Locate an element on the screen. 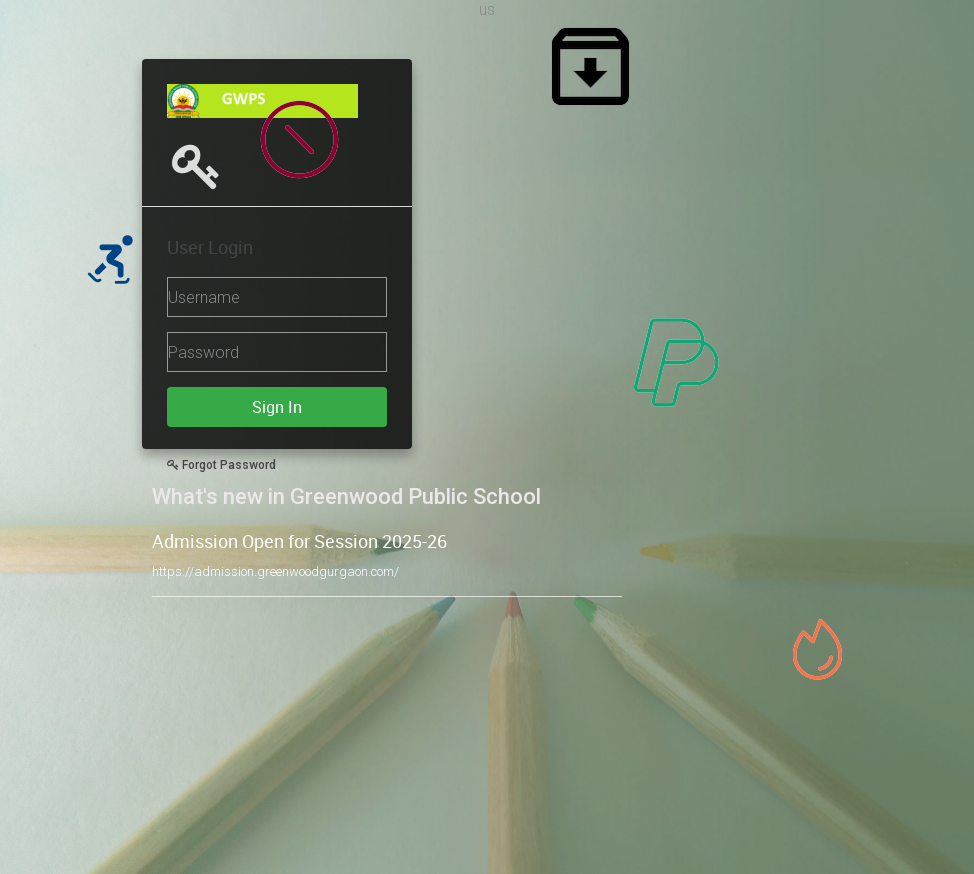 The height and width of the screenshot is (874, 974). archive this item is located at coordinates (590, 66).